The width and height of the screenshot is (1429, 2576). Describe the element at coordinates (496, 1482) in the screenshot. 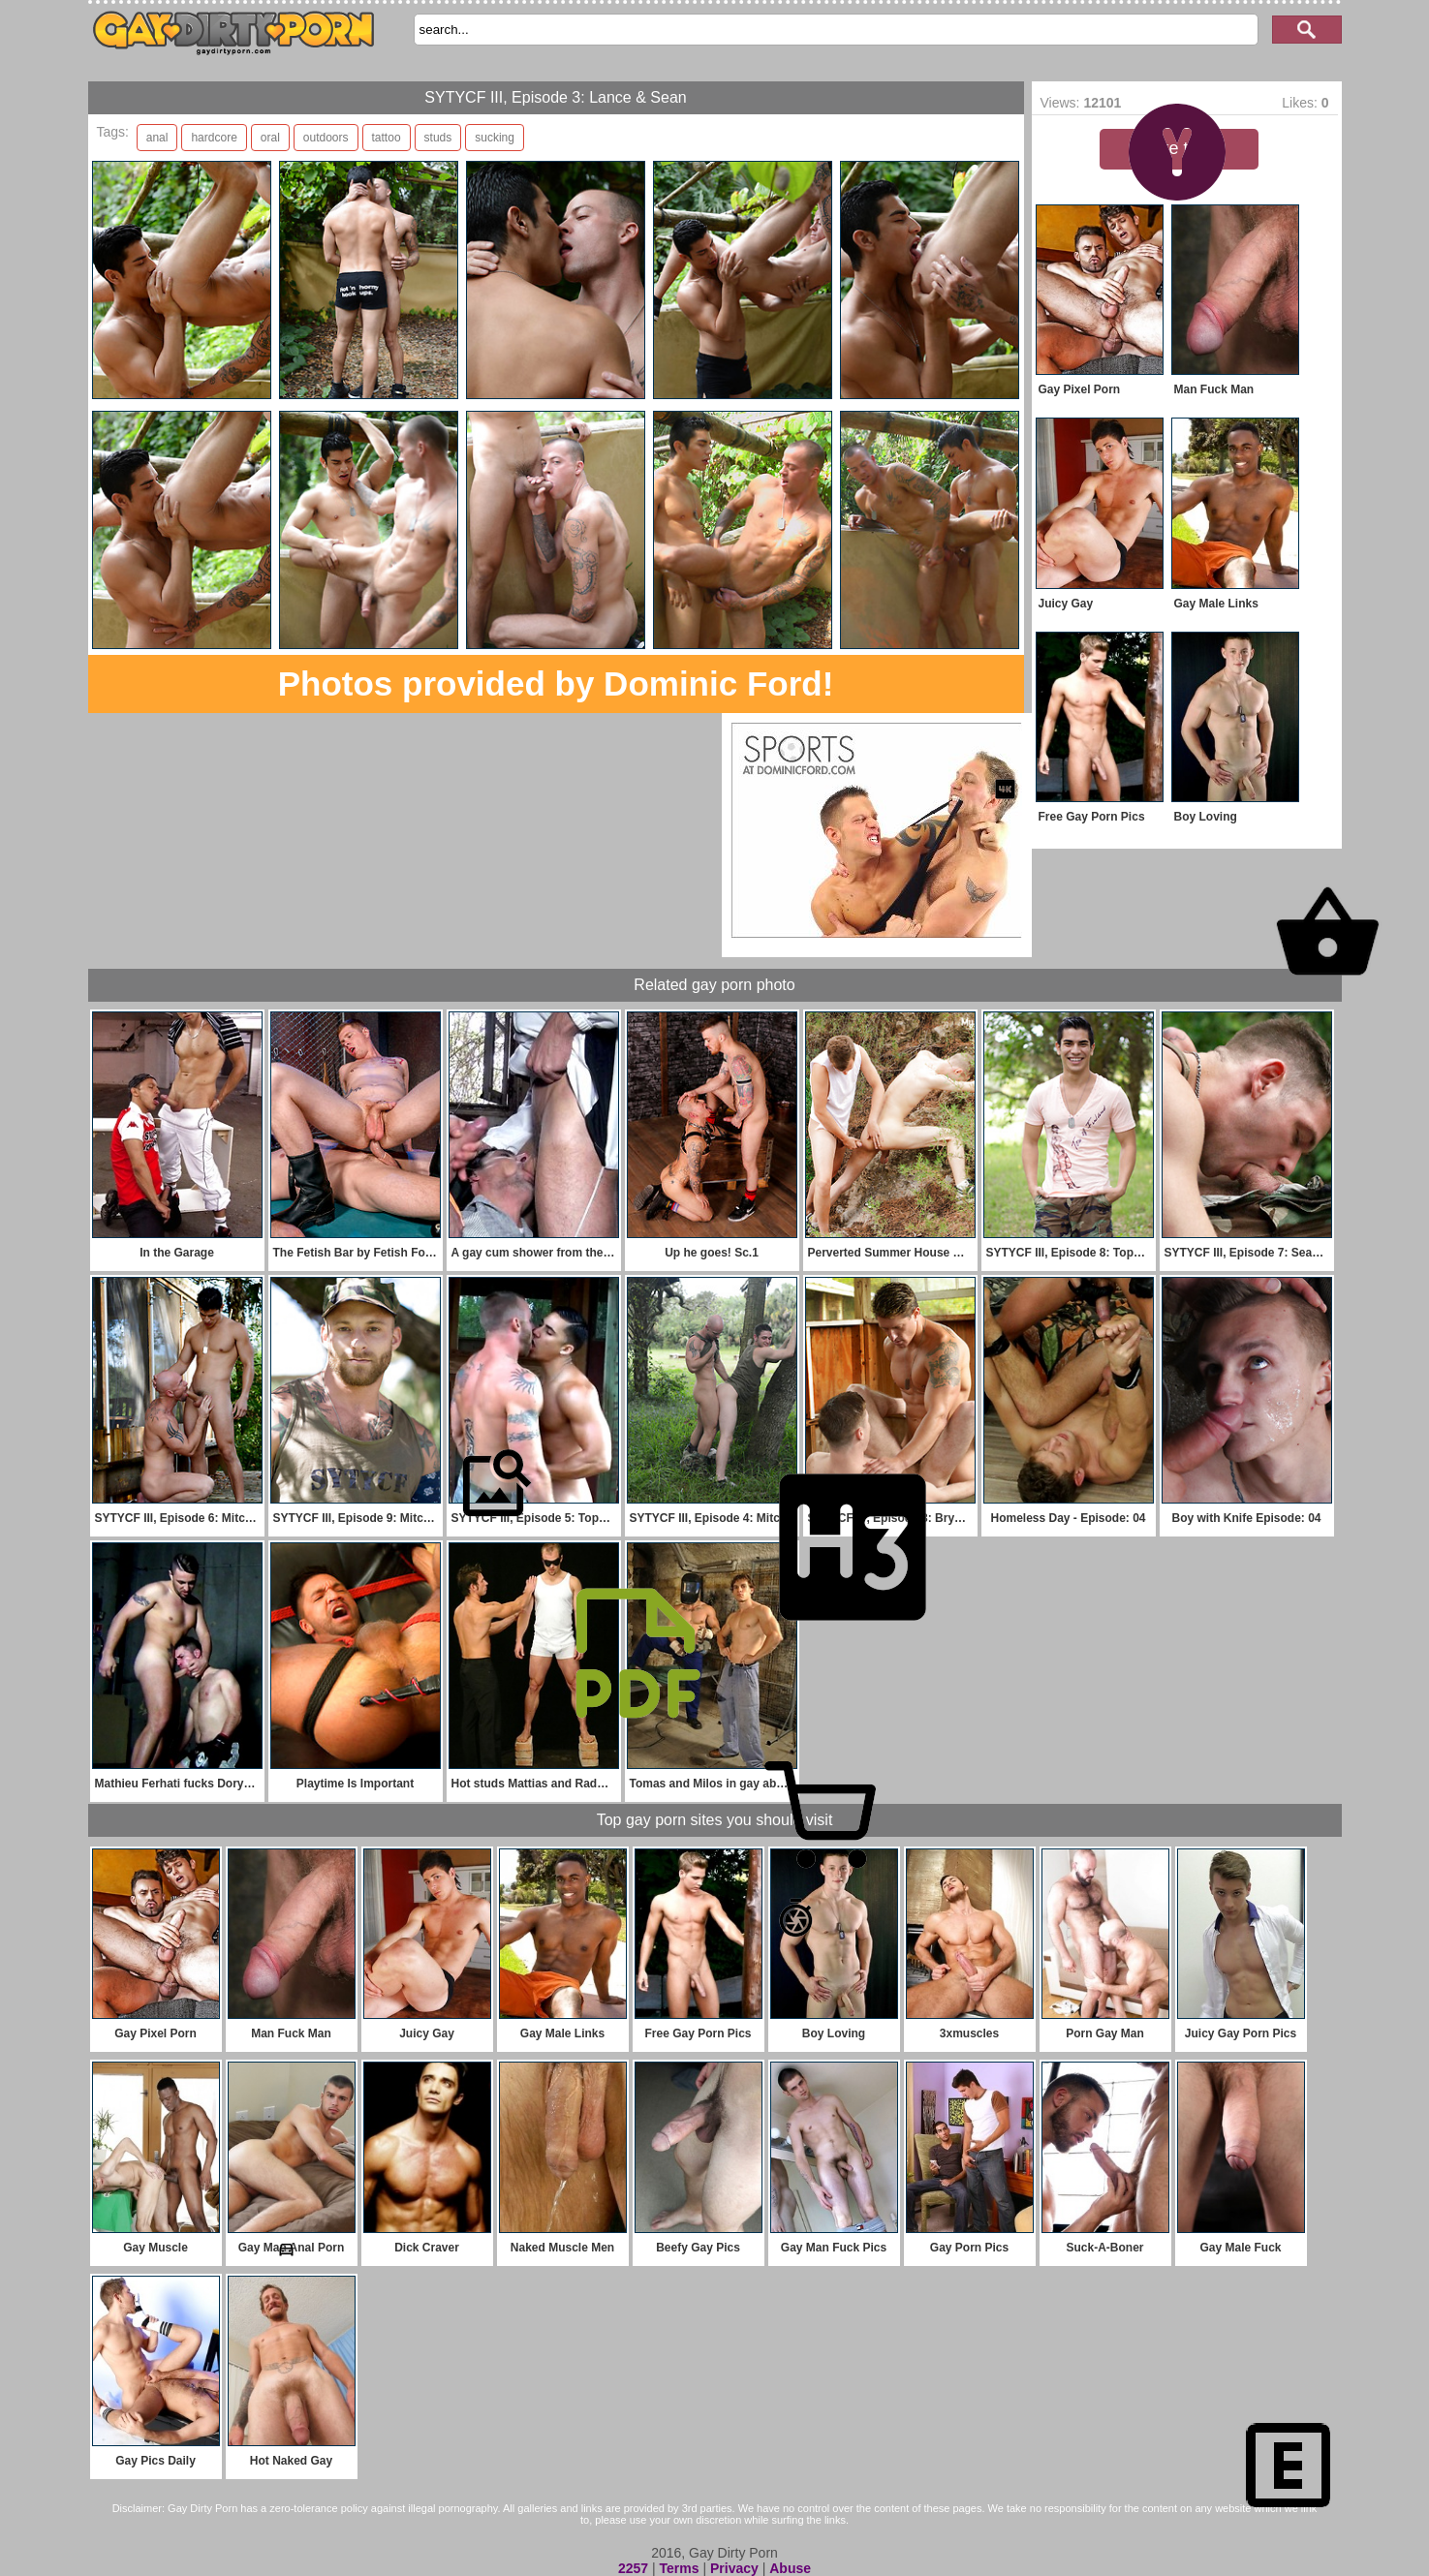

I see `search for images or photos` at that location.